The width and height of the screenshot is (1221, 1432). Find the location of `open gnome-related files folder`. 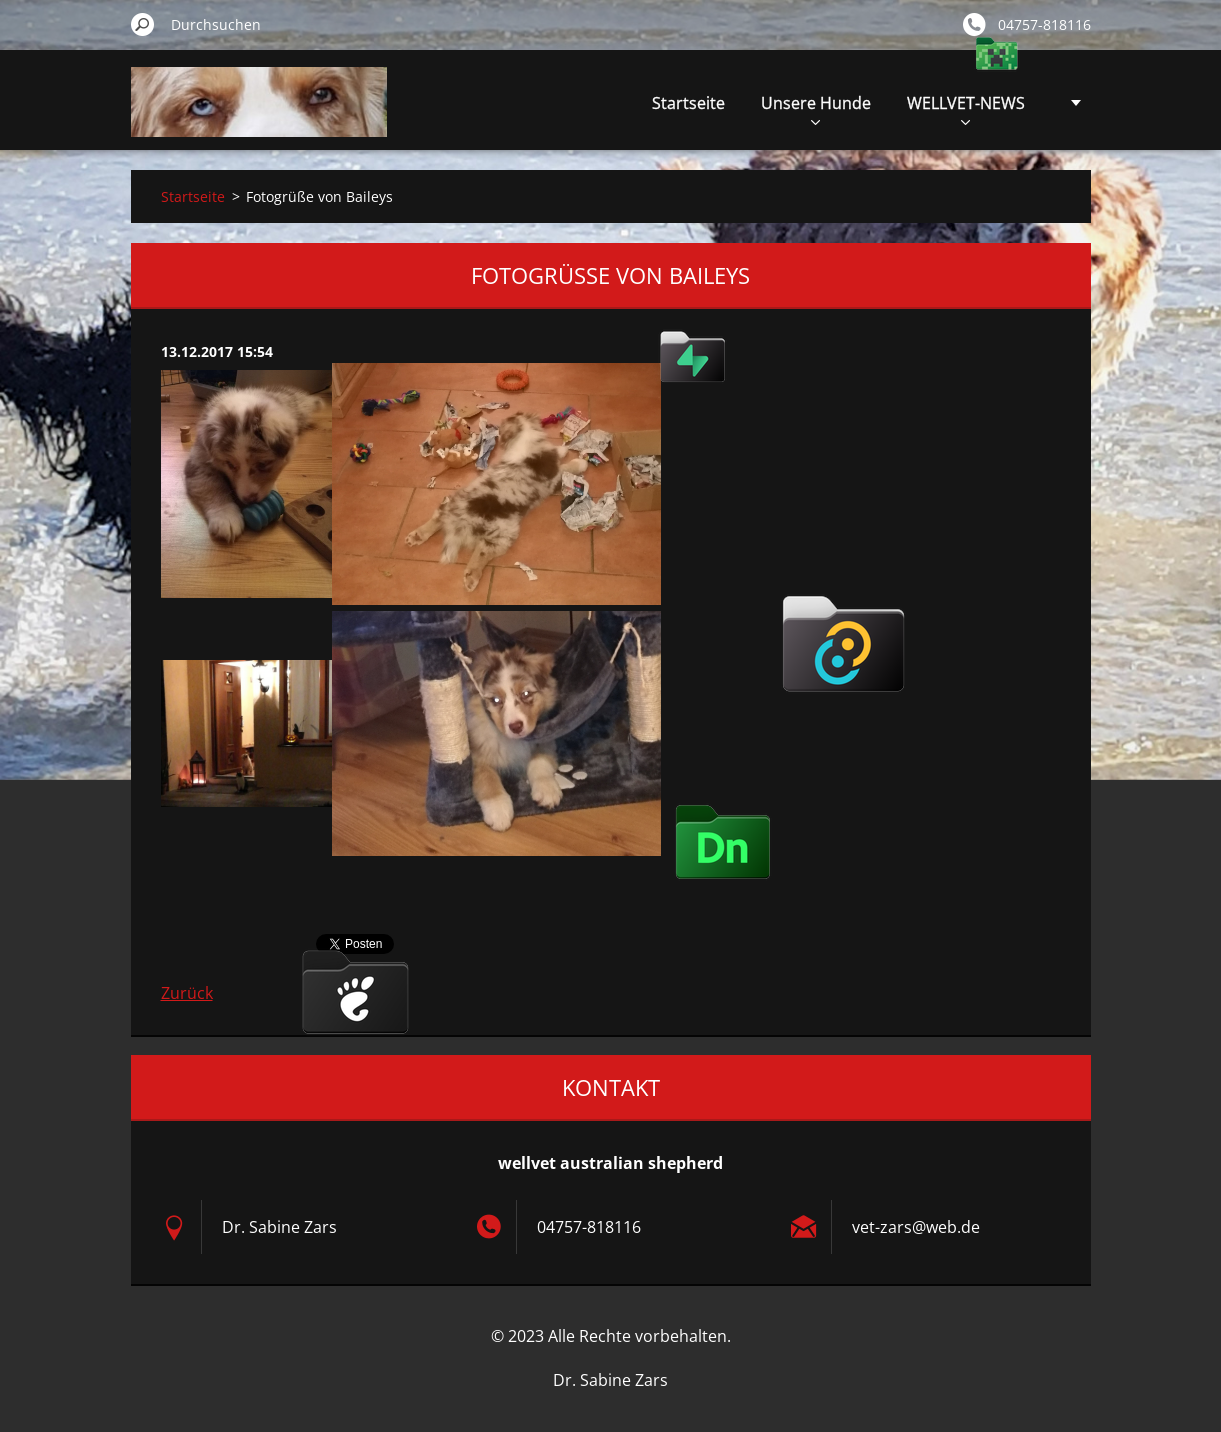

open gnome-related files folder is located at coordinates (355, 995).